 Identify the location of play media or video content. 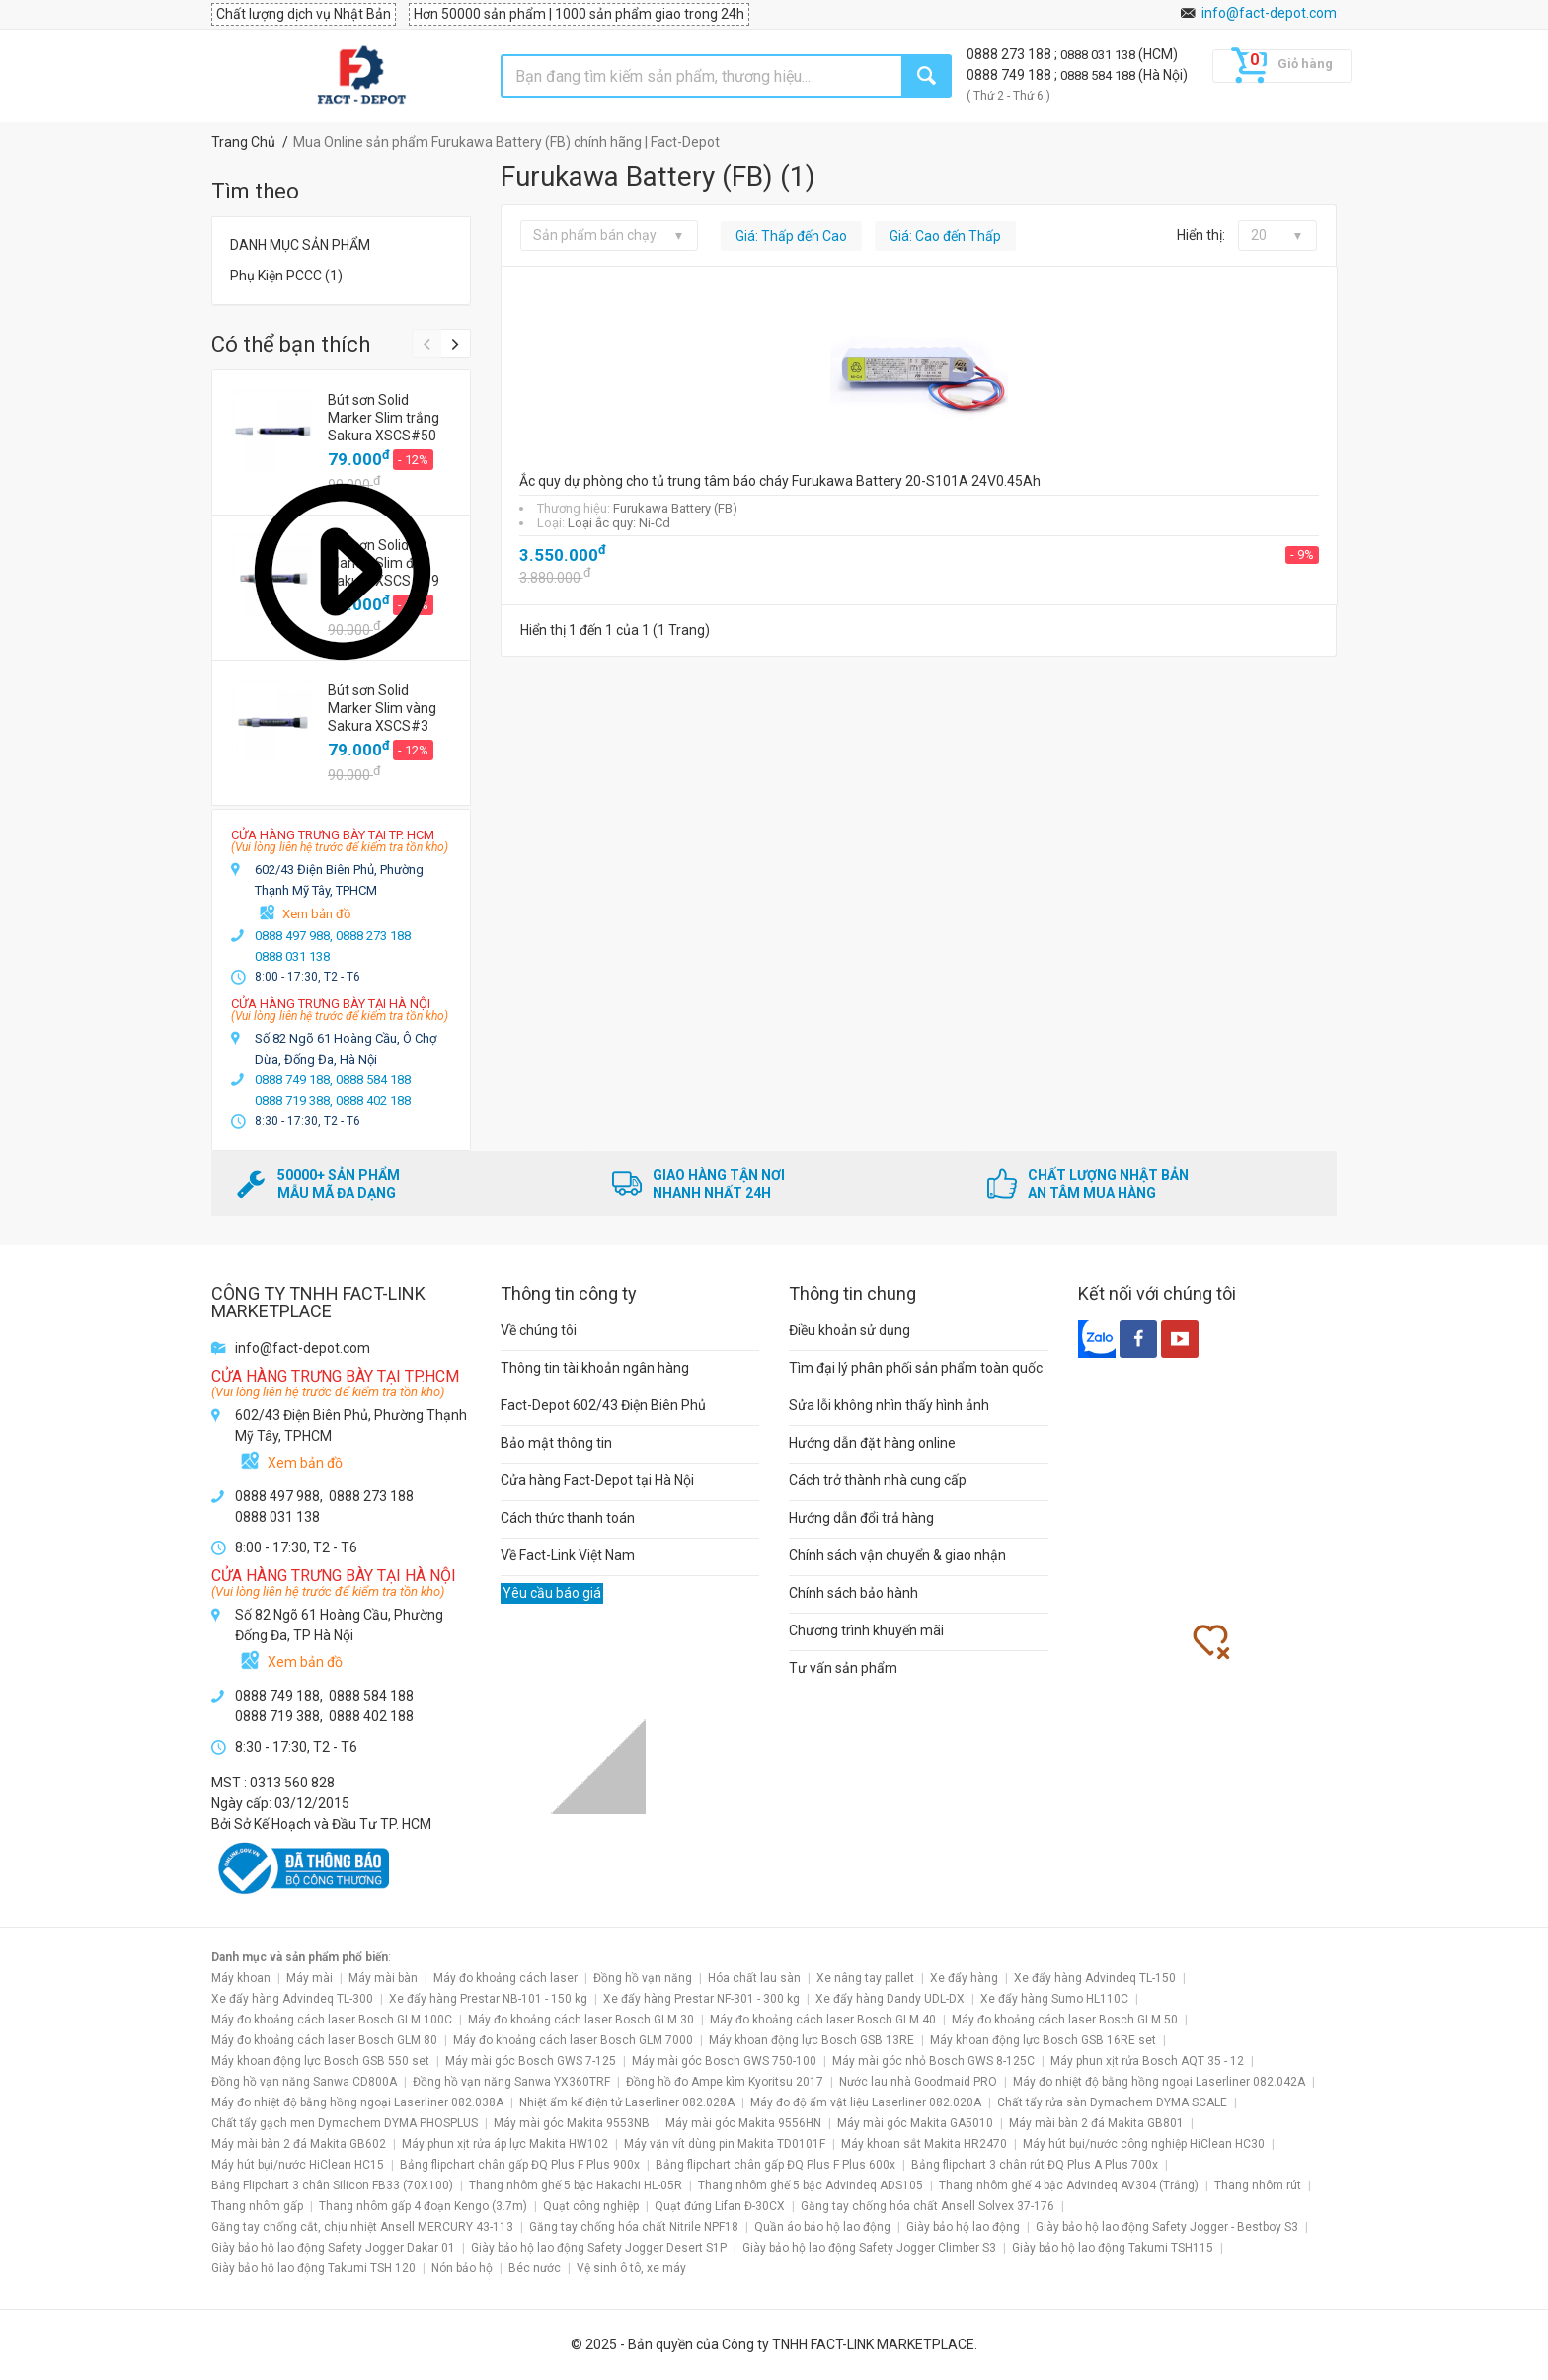
(343, 572).